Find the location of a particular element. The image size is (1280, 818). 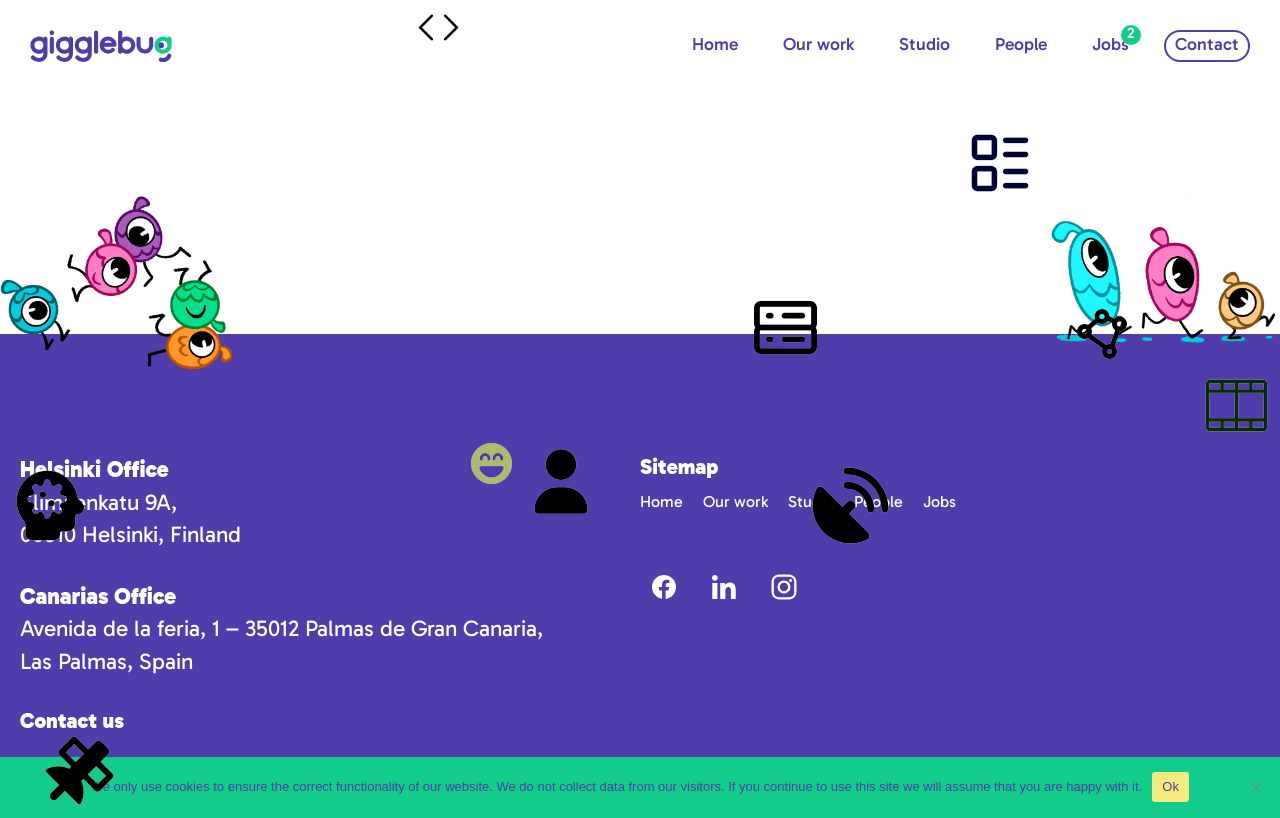

access satellite or broadcast settings is located at coordinates (850, 505).